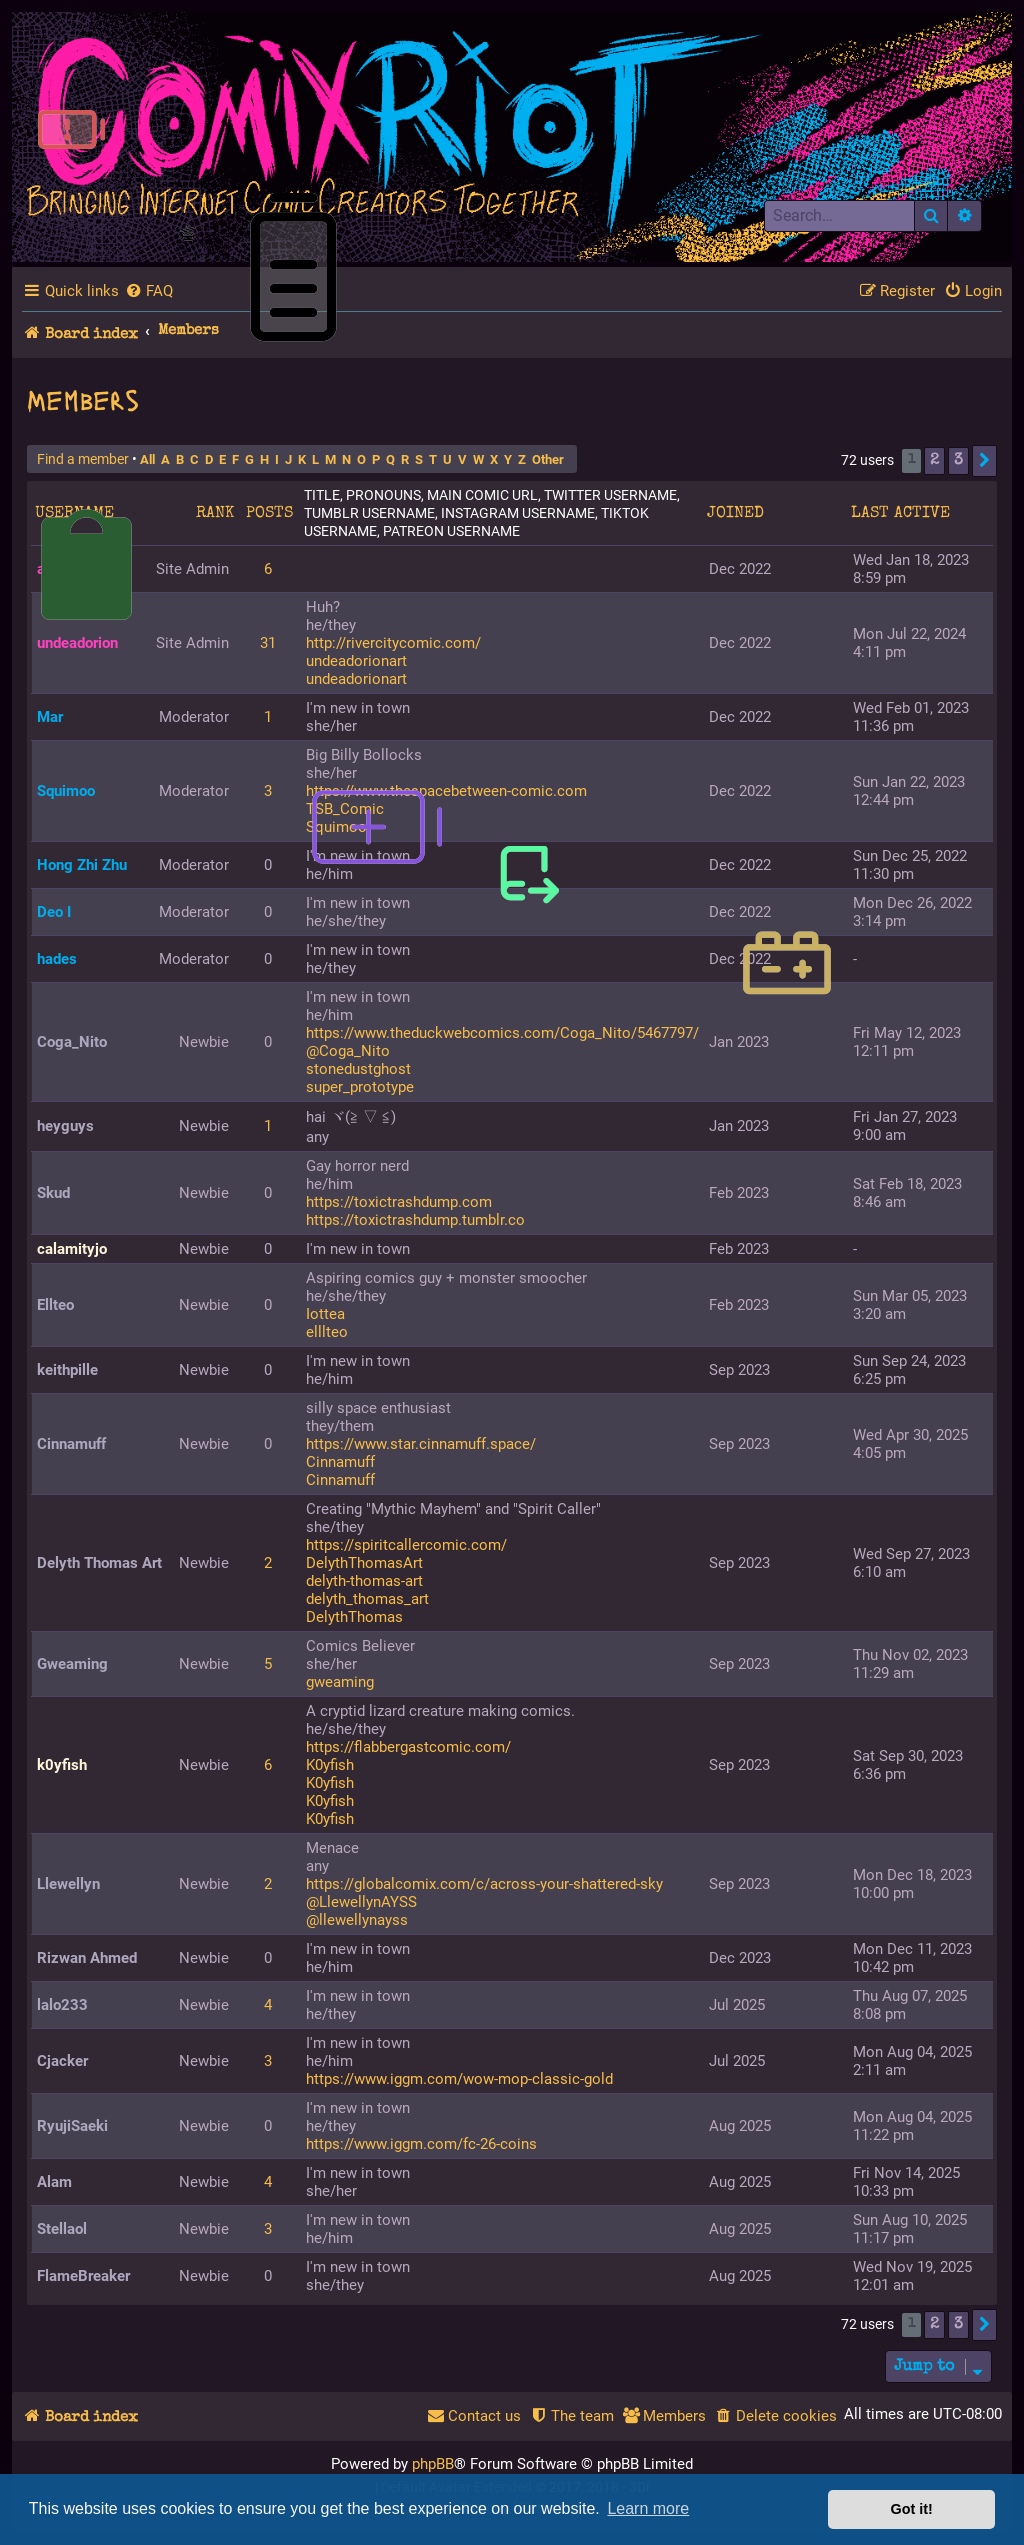 Image resolution: width=1024 pixels, height=2545 pixels. What do you see at coordinates (188, 233) in the screenshot?
I see `access cable car or gondola transit options` at bounding box center [188, 233].